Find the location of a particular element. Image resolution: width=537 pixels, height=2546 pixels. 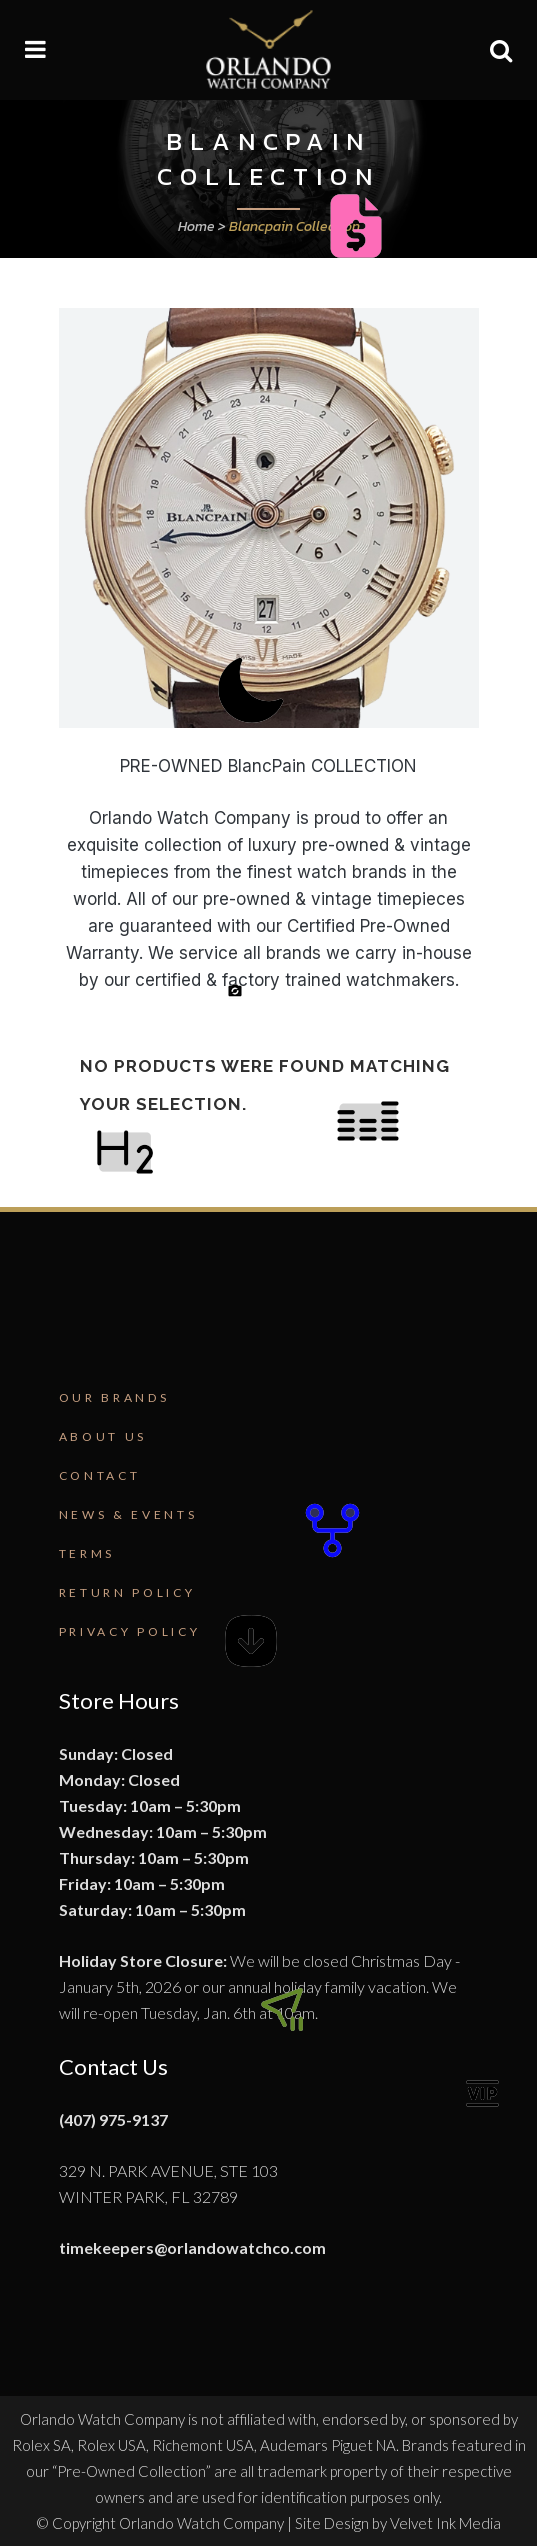

access VIP member benefits or status is located at coordinates (482, 2093).